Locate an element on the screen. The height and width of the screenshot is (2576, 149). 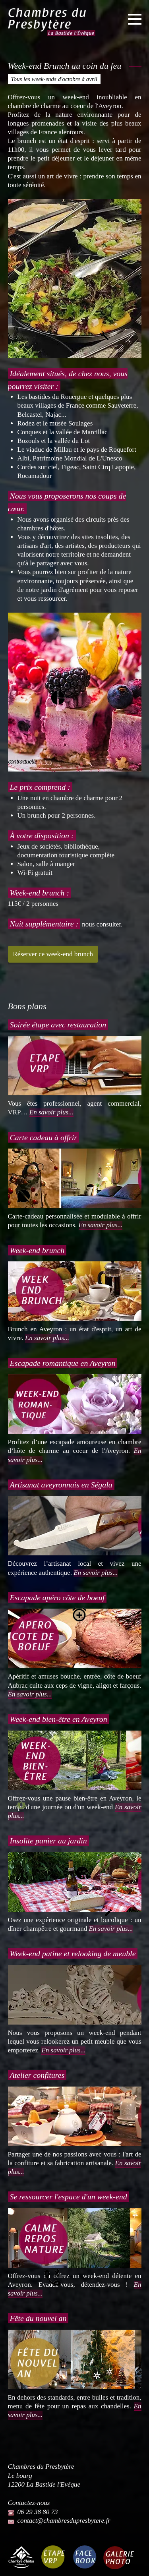
mute or disable chat notifications is located at coordinates (23, 1196).